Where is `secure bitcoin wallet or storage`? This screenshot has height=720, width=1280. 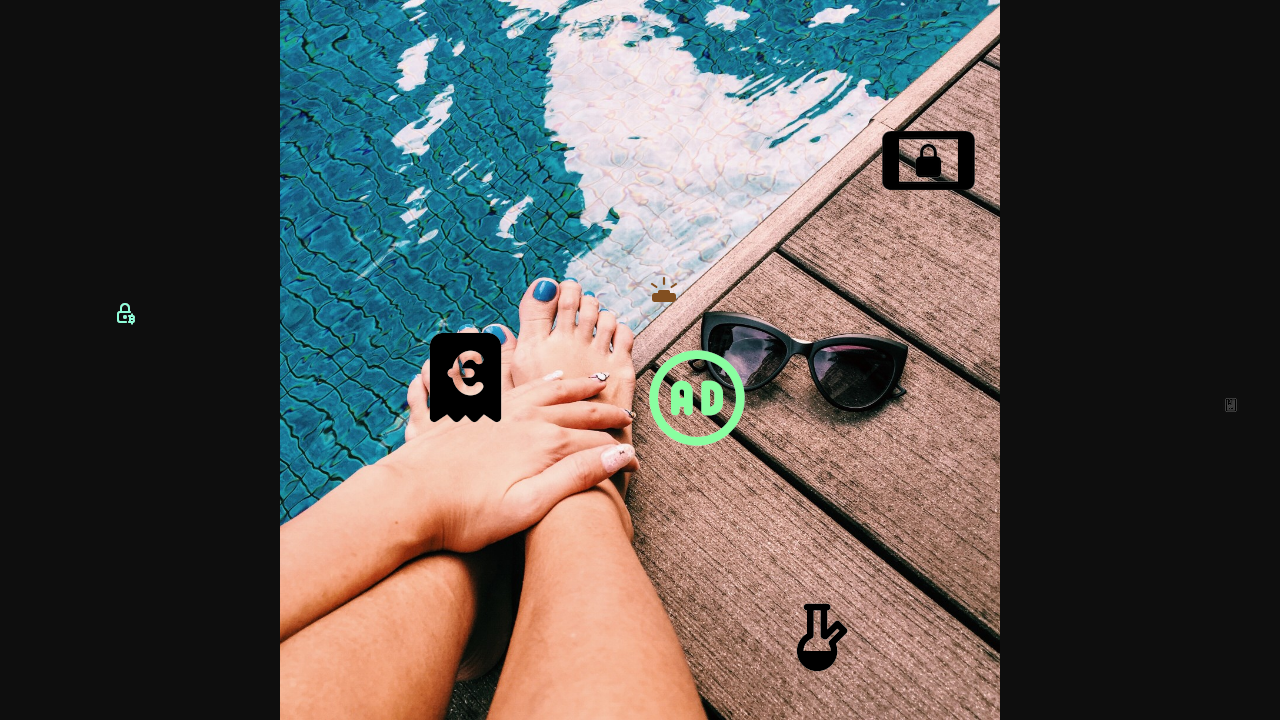 secure bitcoin wallet or storage is located at coordinates (125, 313).